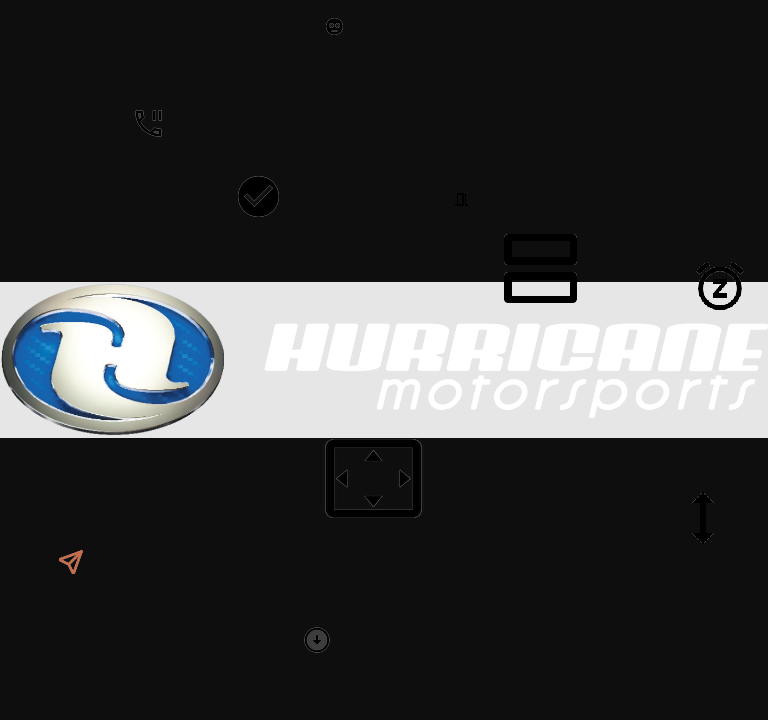 The image size is (768, 720). Describe the element at coordinates (258, 196) in the screenshot. I see `indicates successful completion of an action` at that location.